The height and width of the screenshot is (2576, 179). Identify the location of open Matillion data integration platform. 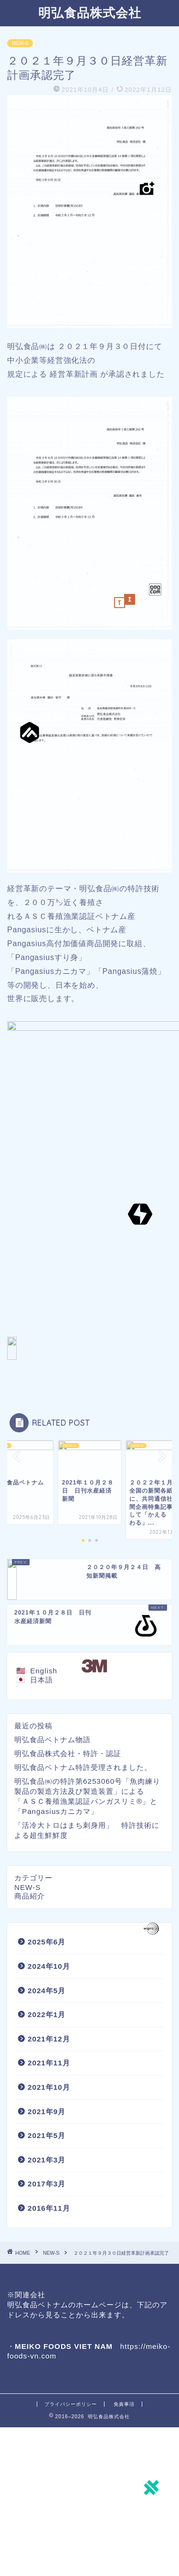
(30, 732).